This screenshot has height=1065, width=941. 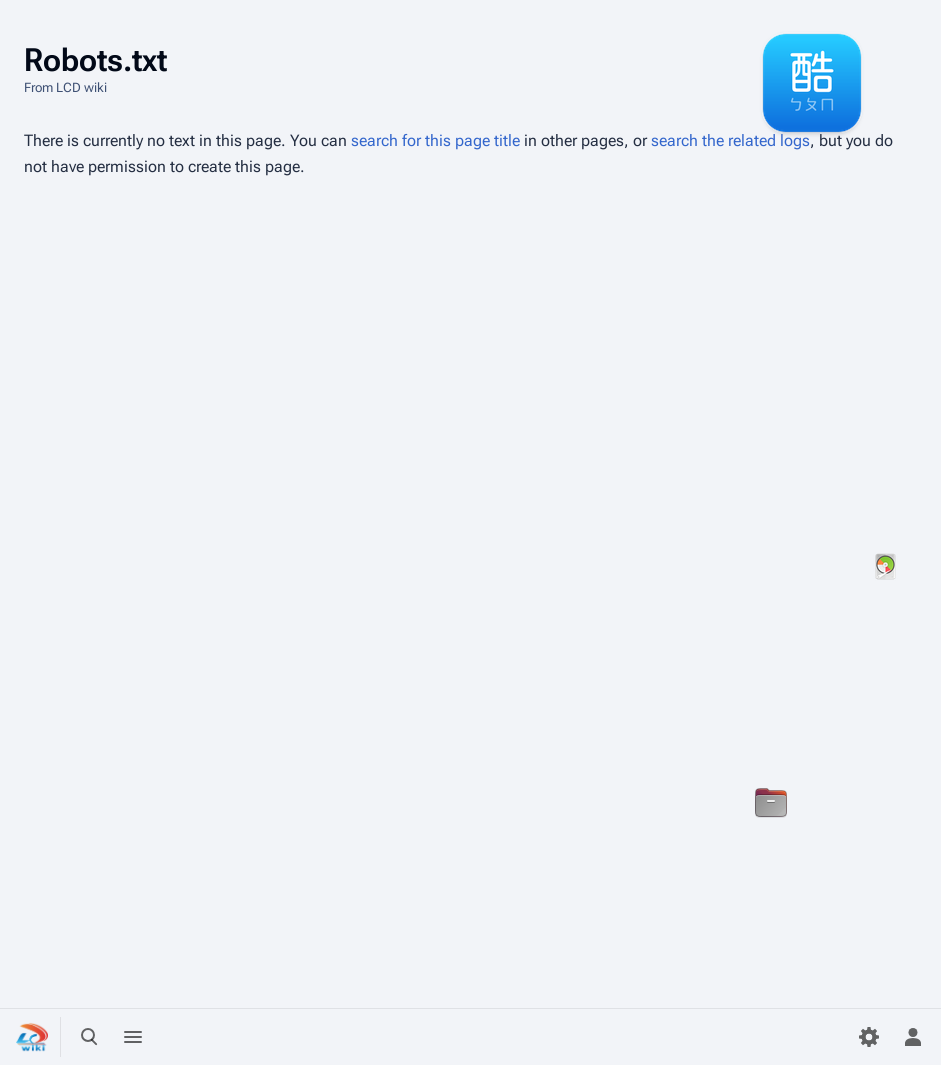 What do you see at coordinates (771, 802) in the screenshot?
I see `open the nautilus file manager` at bounding box center [771, 802].